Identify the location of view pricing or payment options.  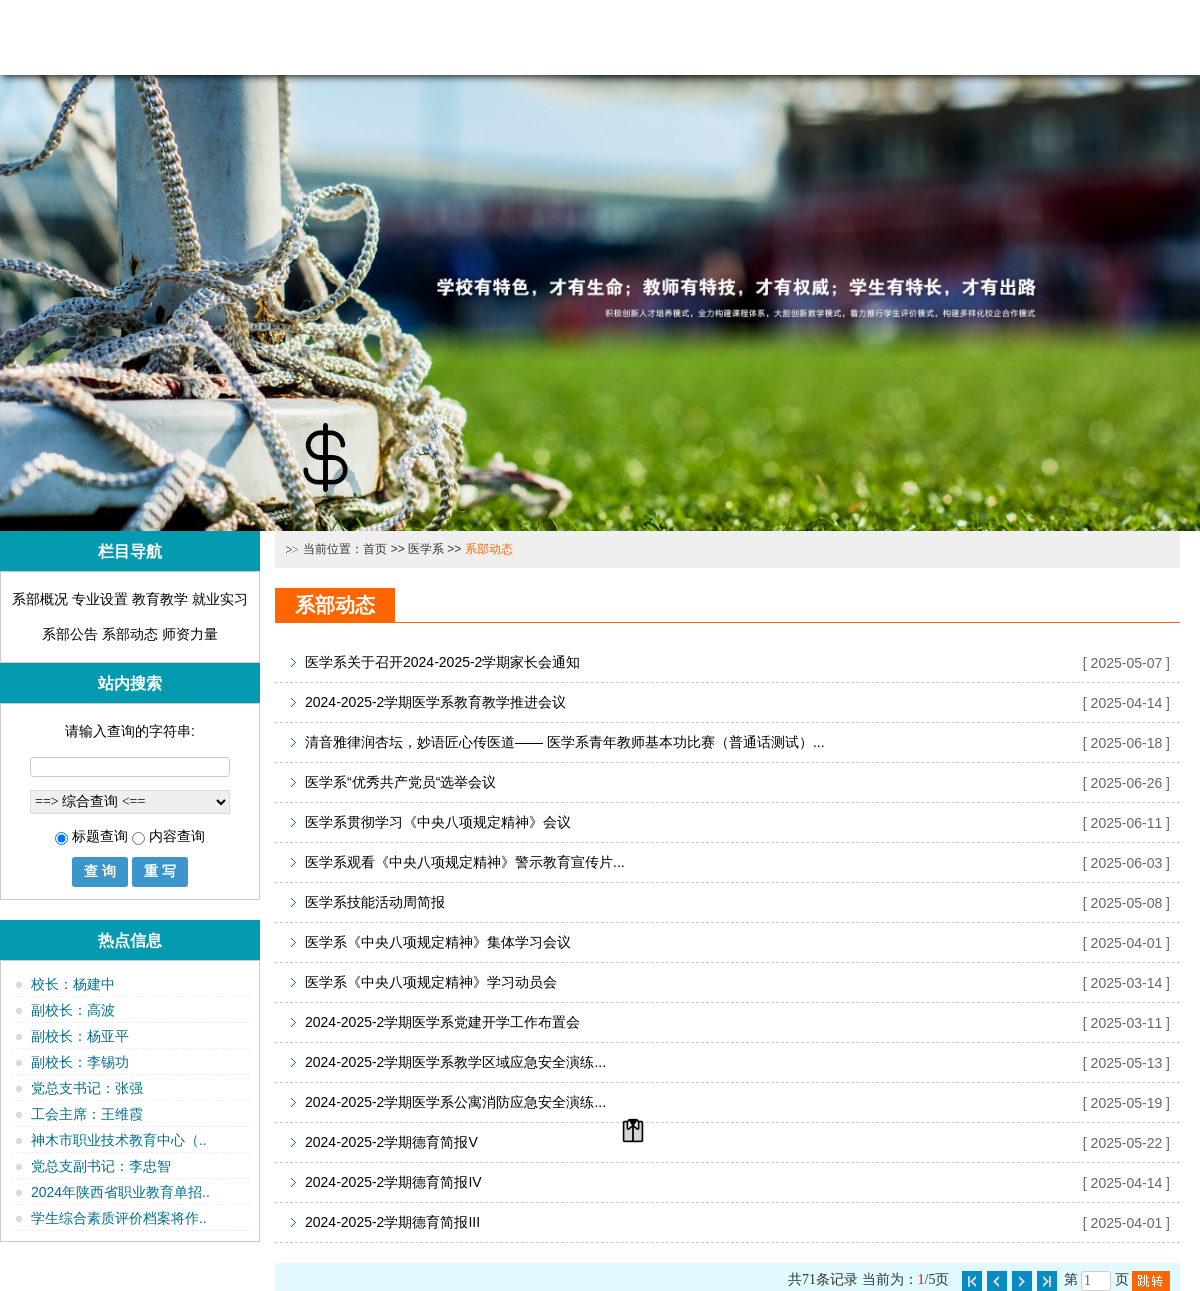
(325, 457).